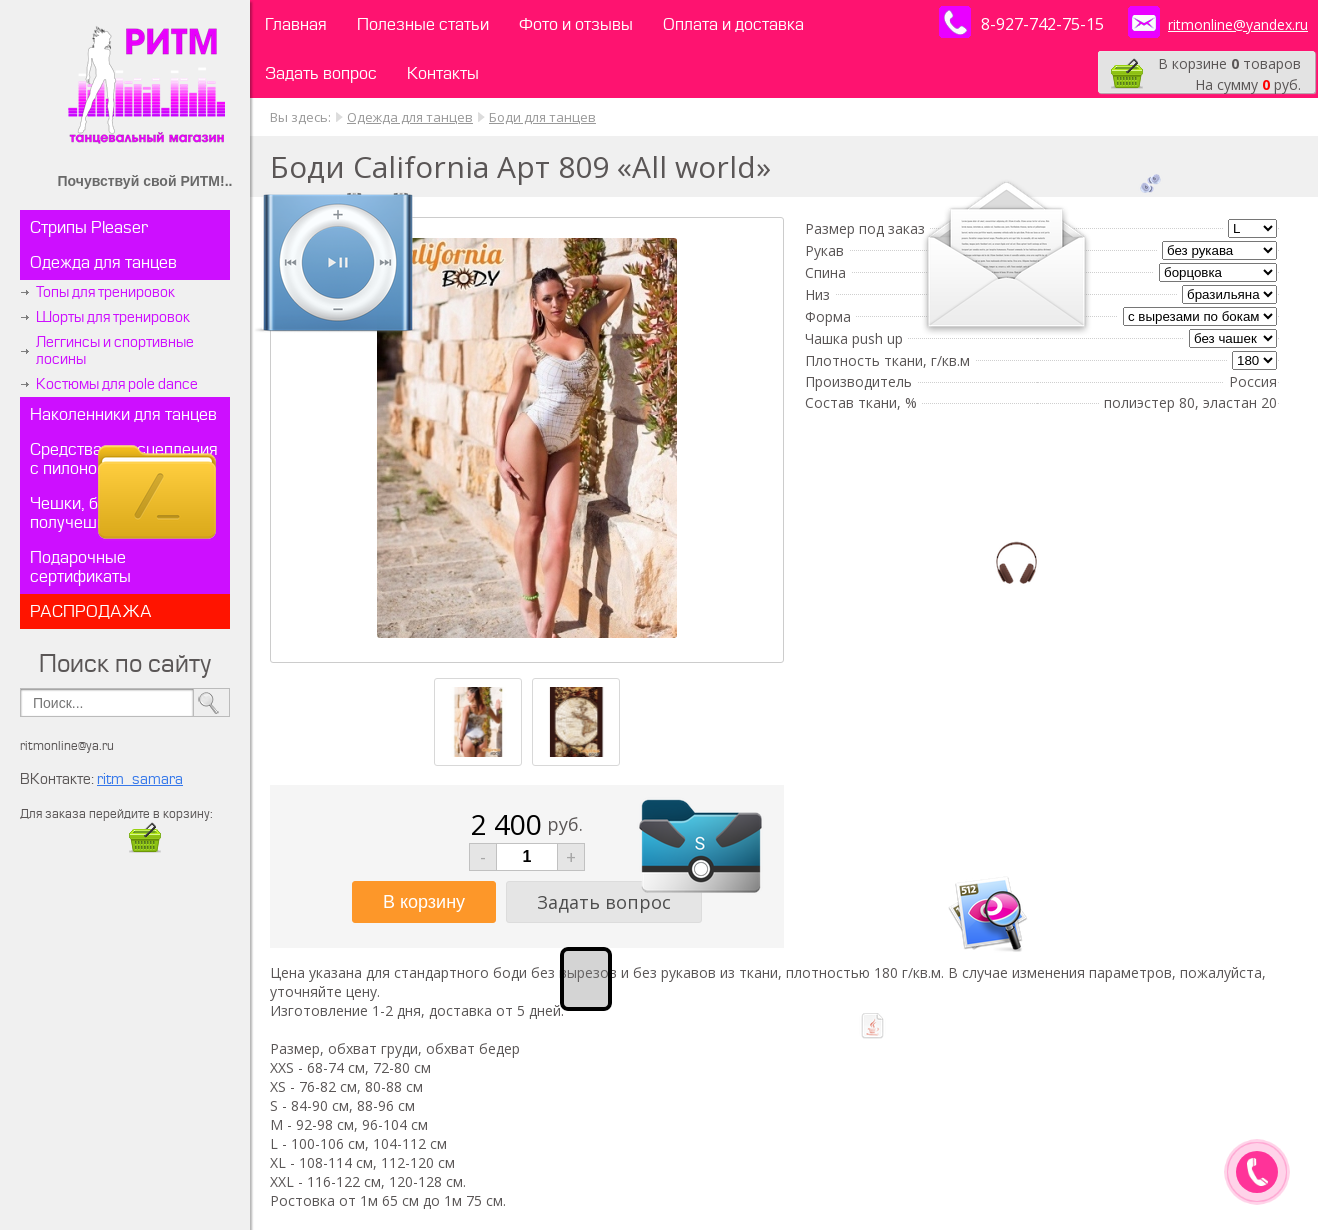 Image resolution: width=1318 pixels, height=1230 pixels. What do you see at coordinates (157, 492) in the screenshot?
I see `access the root directory or top-level folder` at bounding box center [157, 492].